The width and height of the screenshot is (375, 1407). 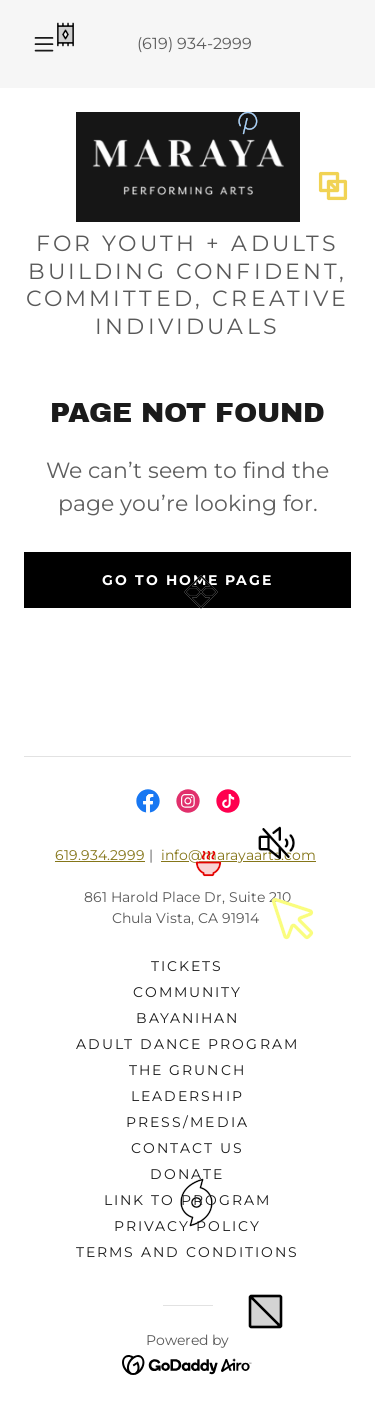 I want to click on mute audio or sound, so click(x=276, y=843).